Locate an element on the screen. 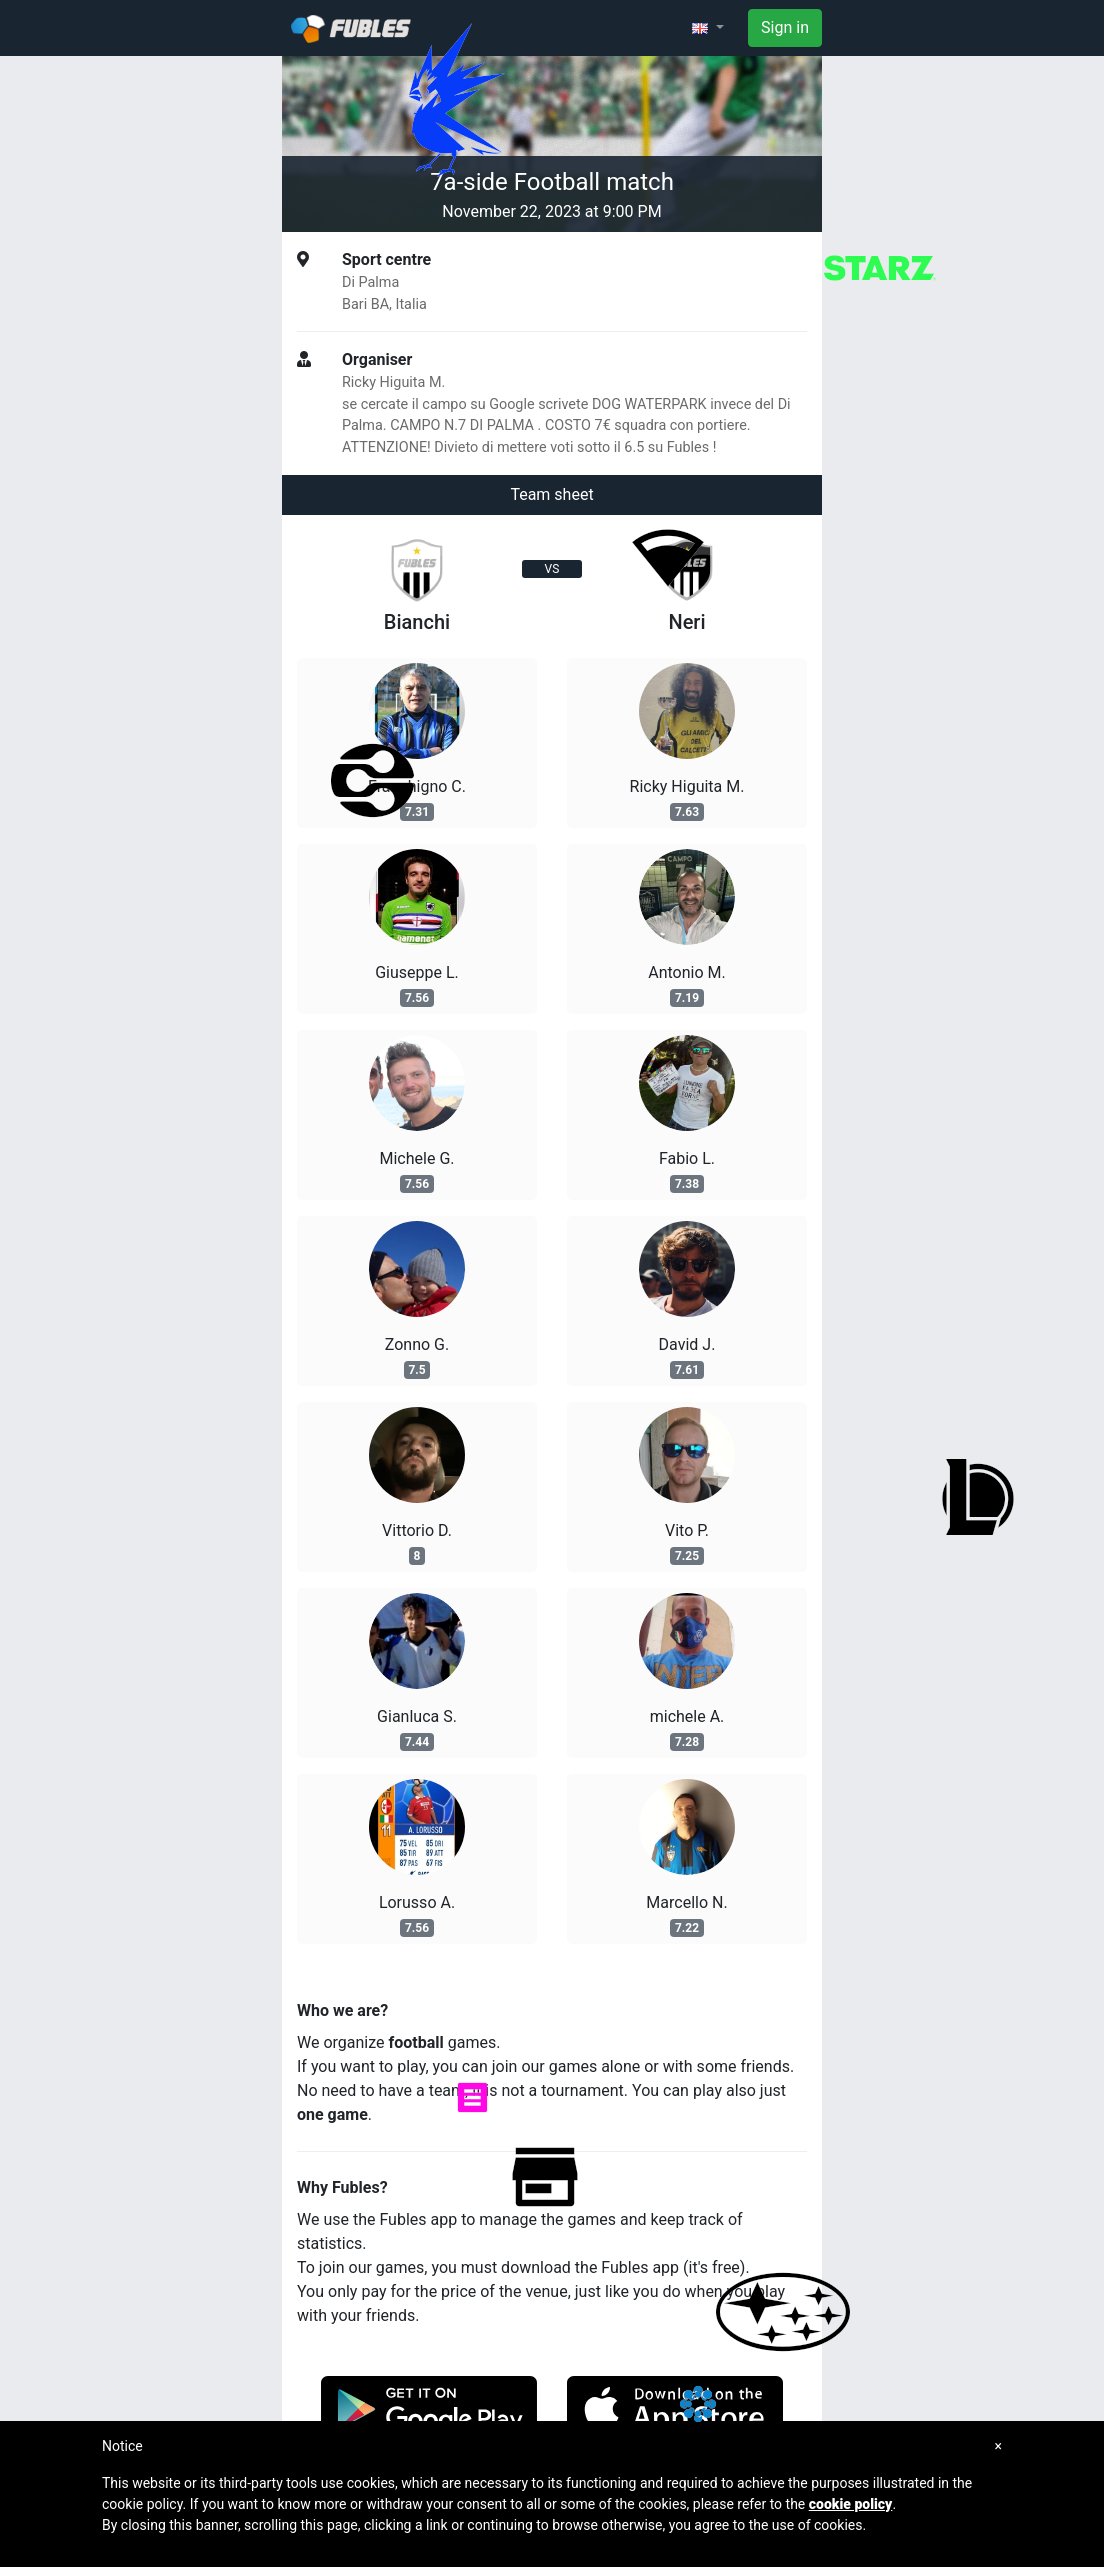 The width and height of the screenshot is (1104, 2567). switch to horizontal layout view is located at coordinates (472, 2097).